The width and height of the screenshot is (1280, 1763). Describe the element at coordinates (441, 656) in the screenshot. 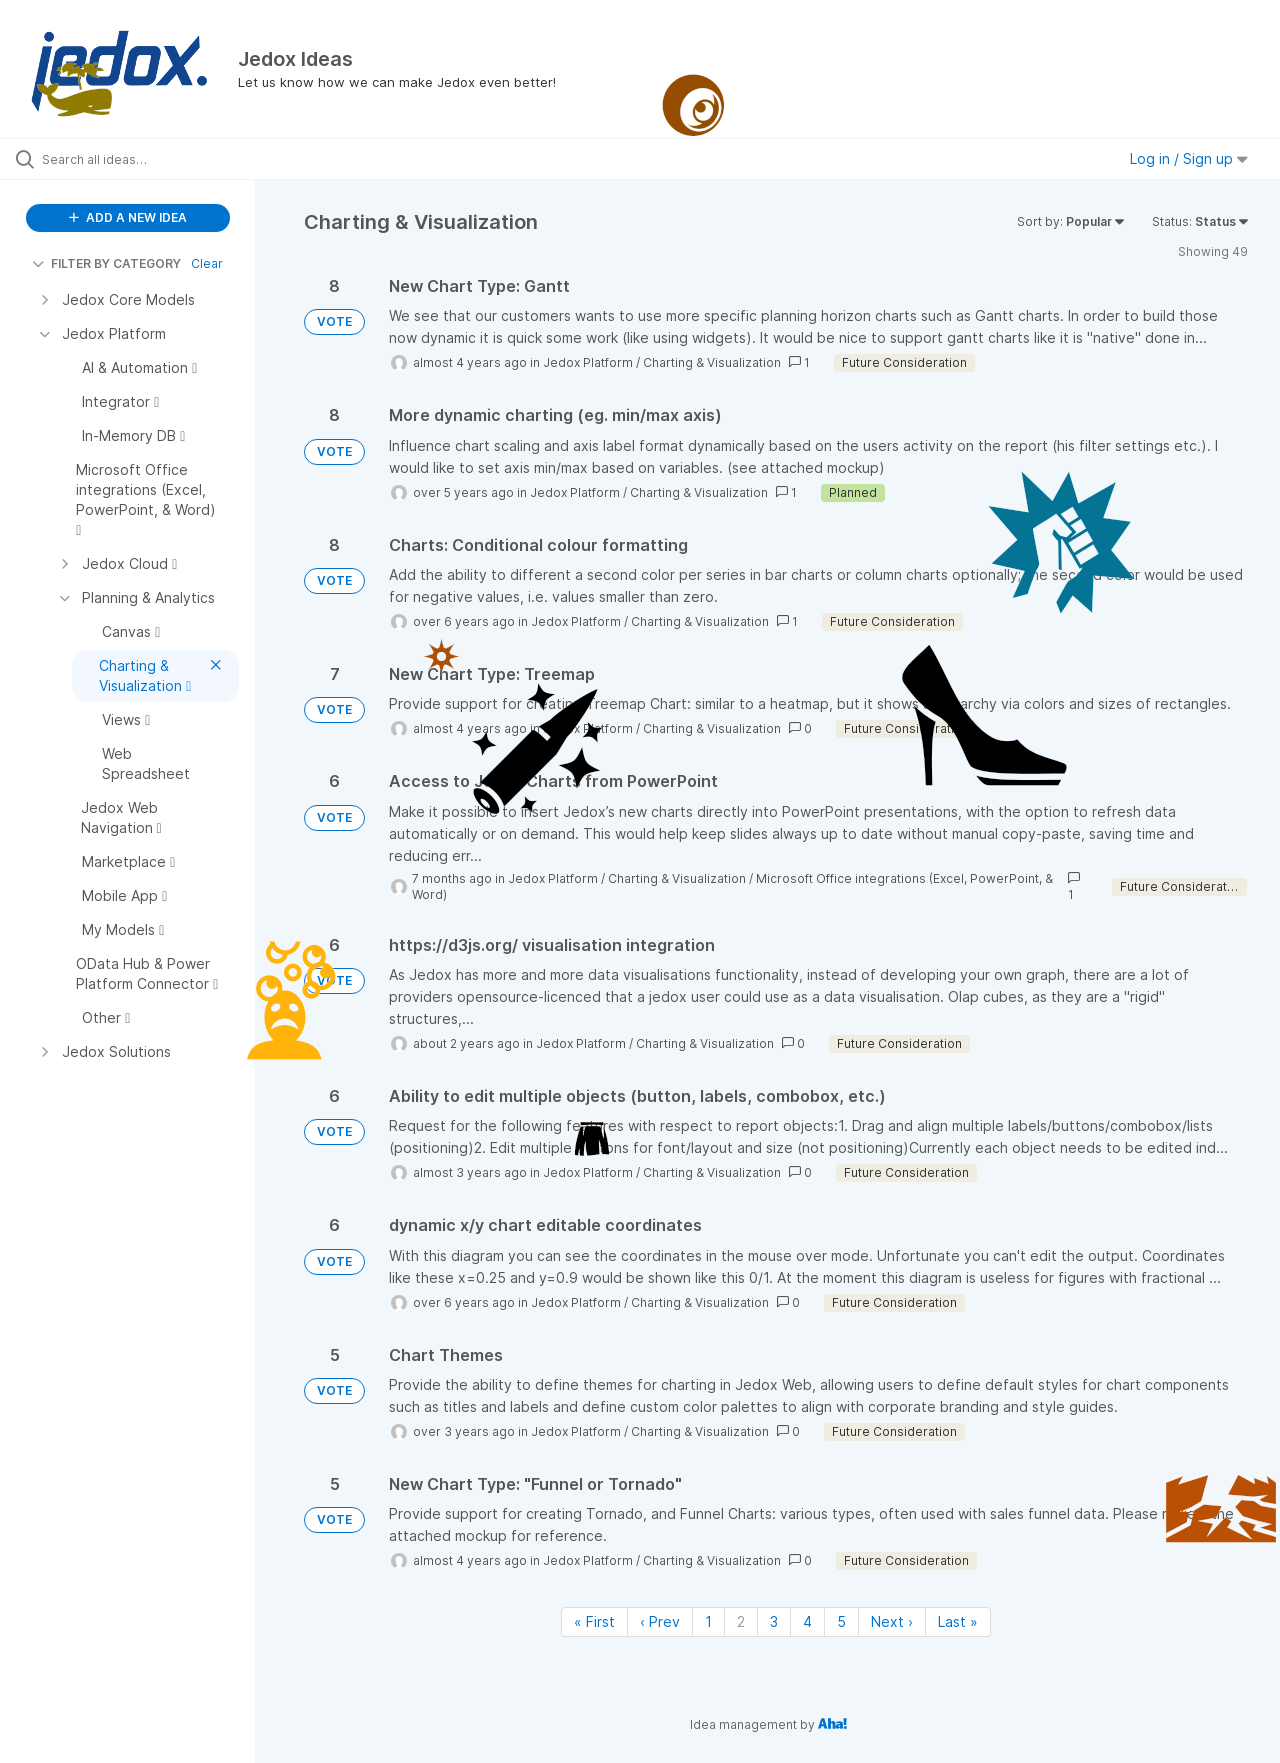

I see `indicates a hazard or danger zone in gameplay` at that location.